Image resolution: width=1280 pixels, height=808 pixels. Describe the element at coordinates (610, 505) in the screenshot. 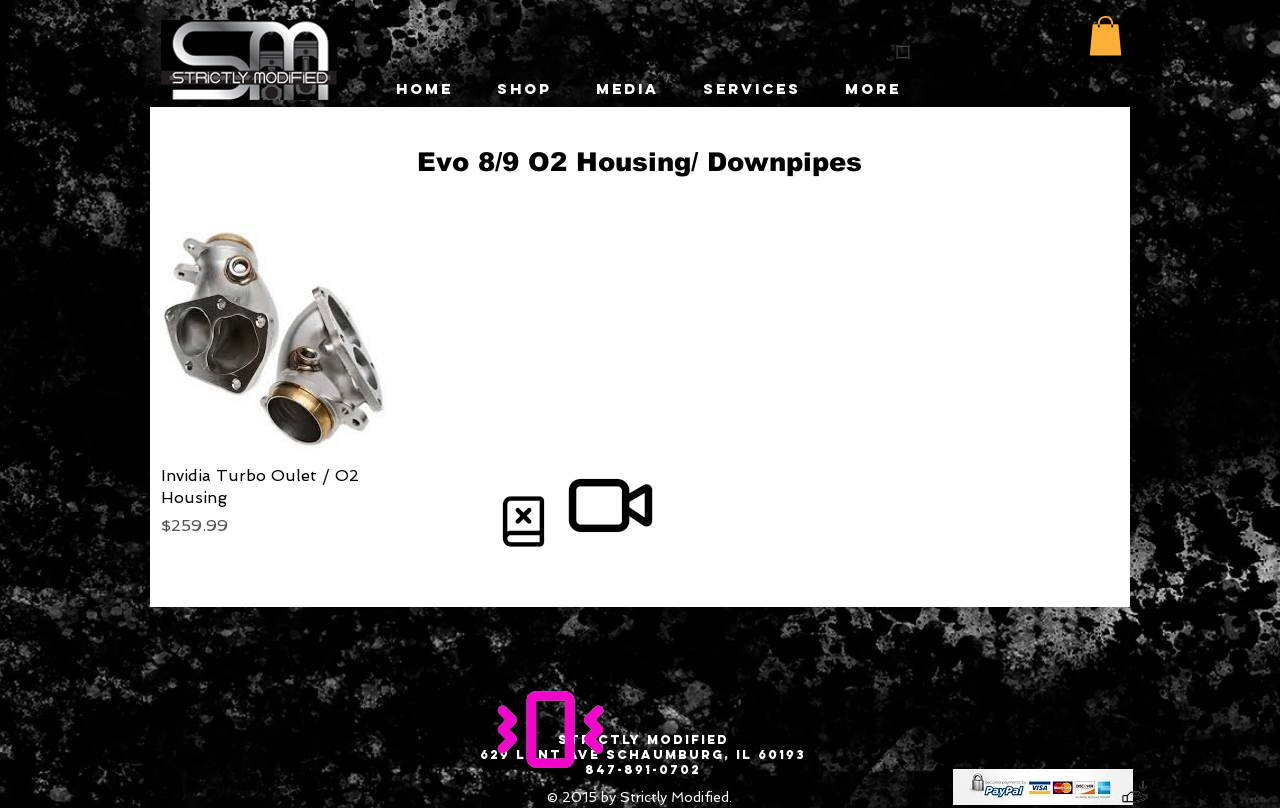

I see `start a video call` at that location.